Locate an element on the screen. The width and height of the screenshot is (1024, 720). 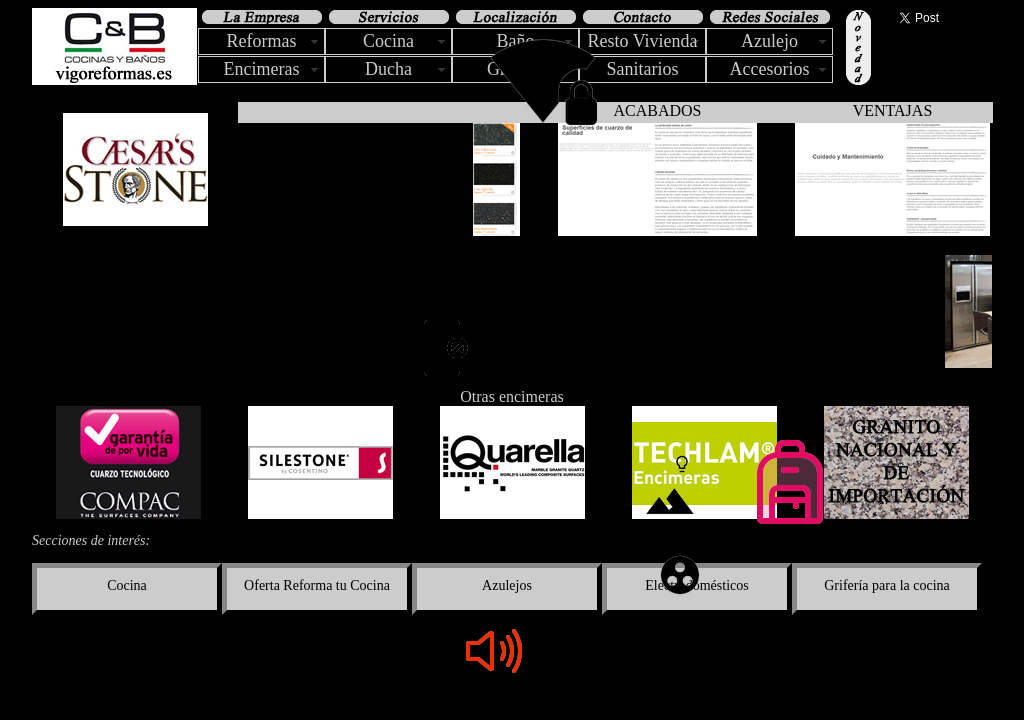
view tips or suggestions is located at coordinates (682, 464).